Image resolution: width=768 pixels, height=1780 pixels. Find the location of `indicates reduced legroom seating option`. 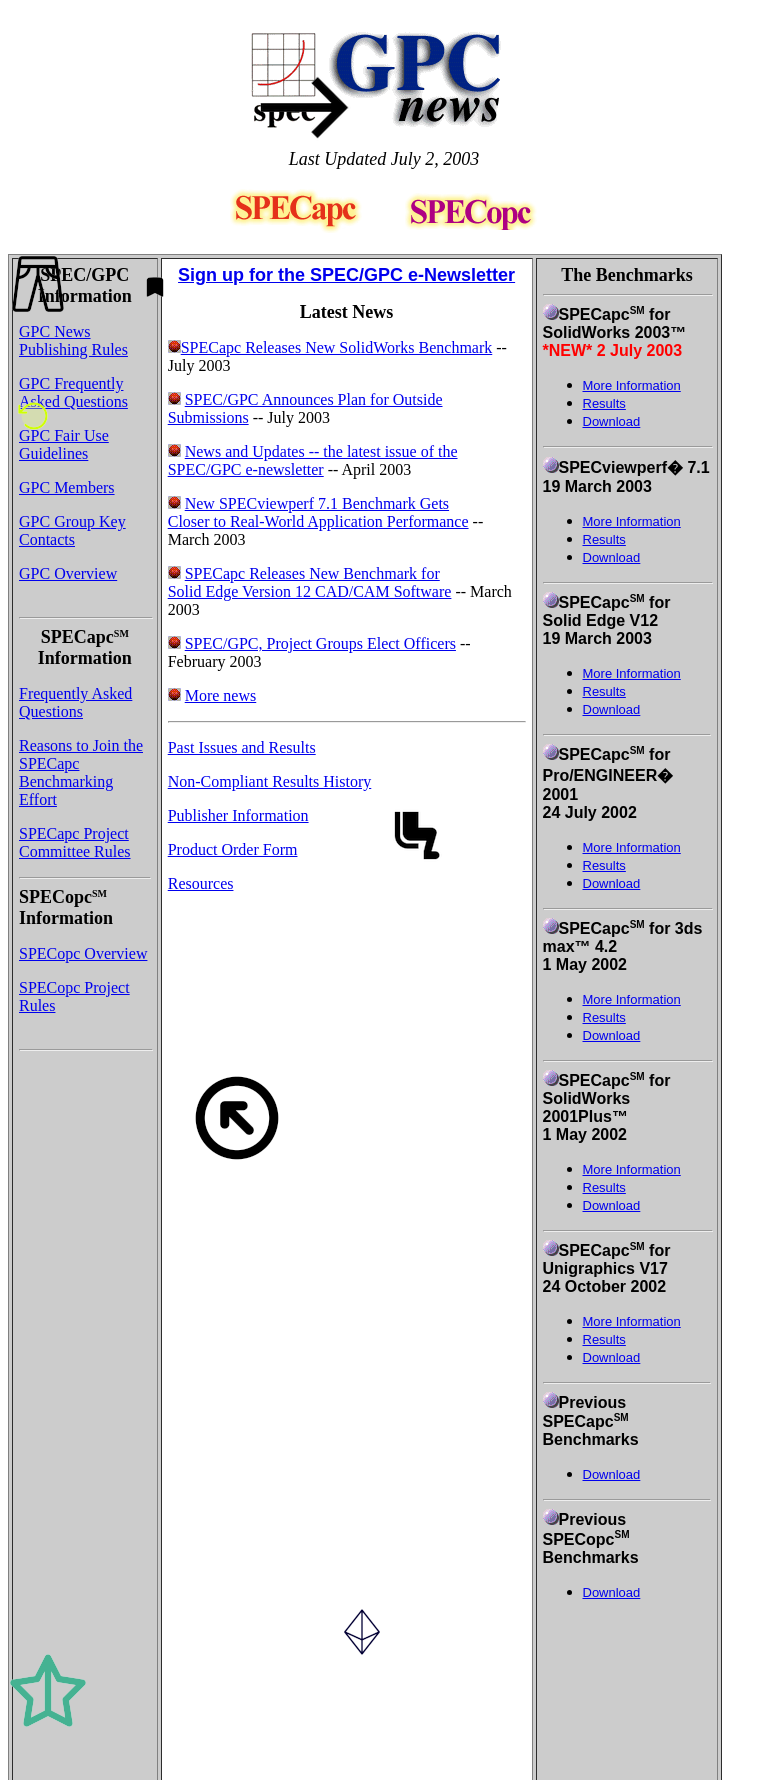

indicates reduced legroom seating option is located at coordinates (418, 835).